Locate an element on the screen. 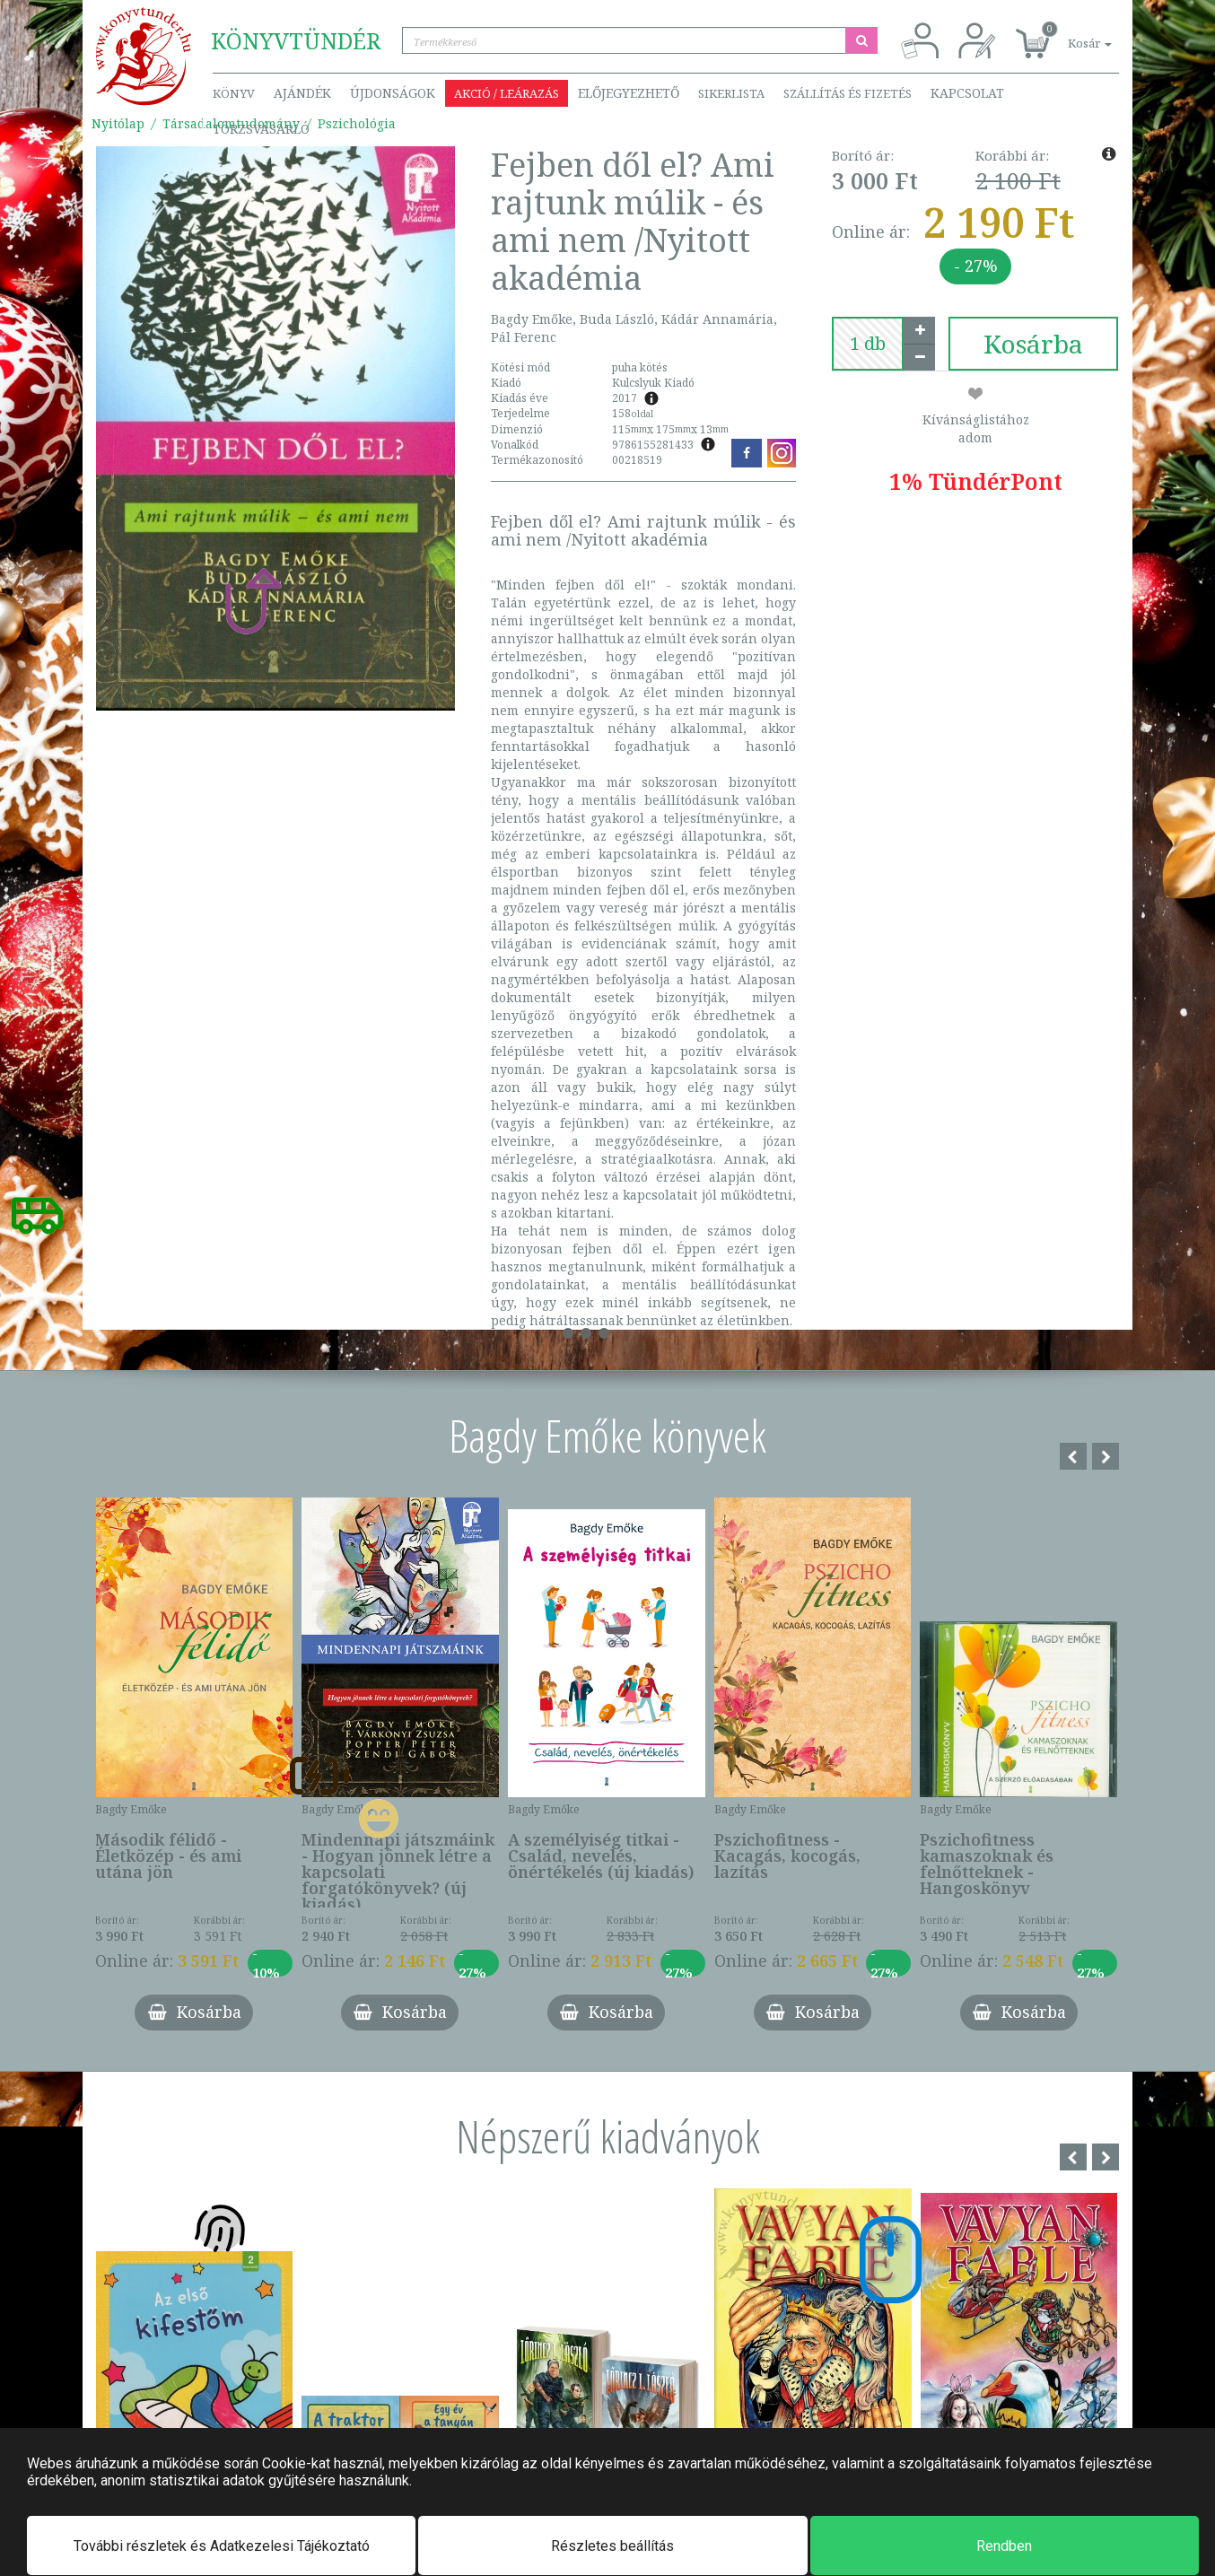  redo or repeat the last action is located at coordinates (251, 601).